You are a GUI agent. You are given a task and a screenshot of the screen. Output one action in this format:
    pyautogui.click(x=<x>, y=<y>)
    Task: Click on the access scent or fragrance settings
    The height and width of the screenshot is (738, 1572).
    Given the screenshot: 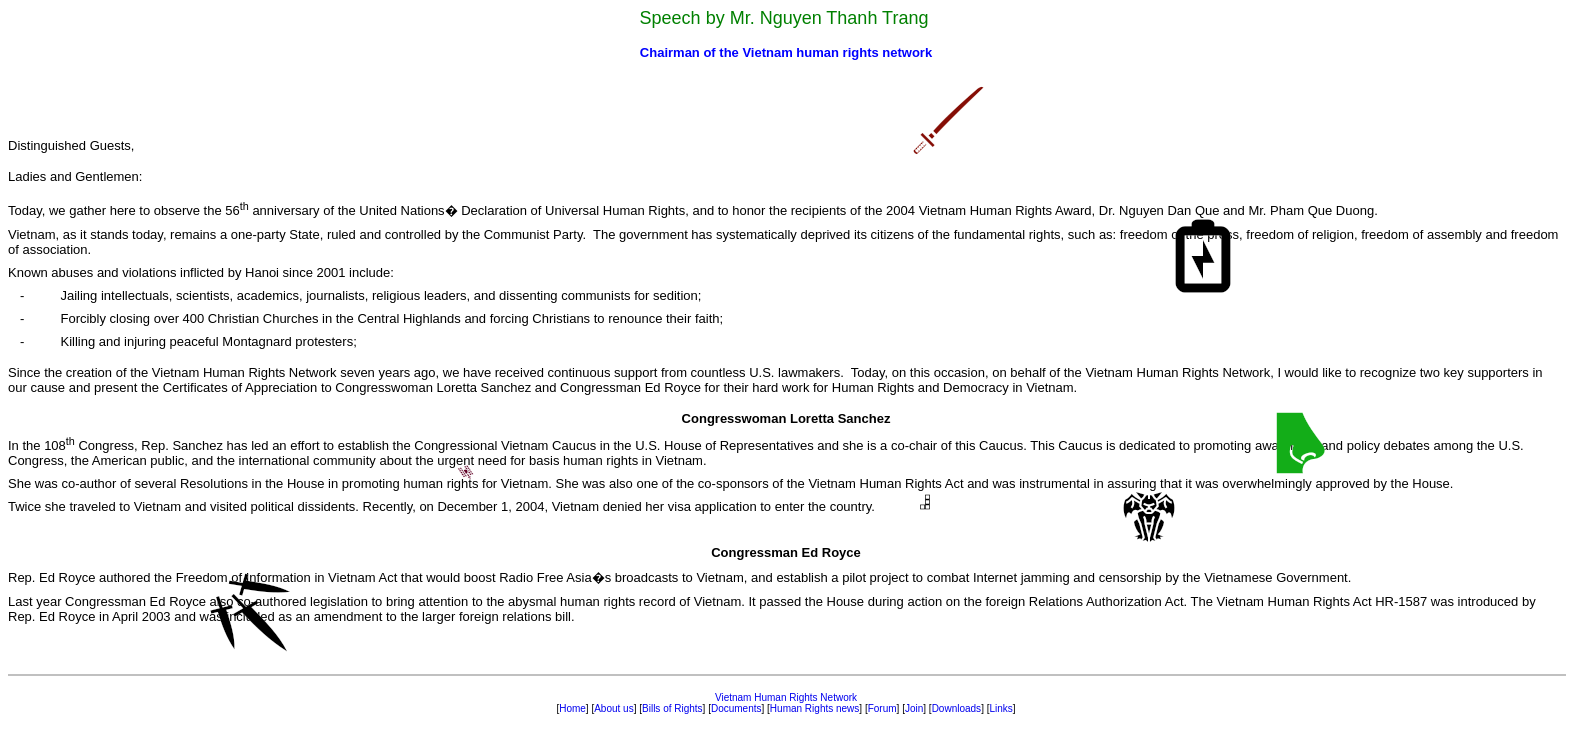 What is the action you would take?
    pyautogui.click(x=1307, y=443)
    